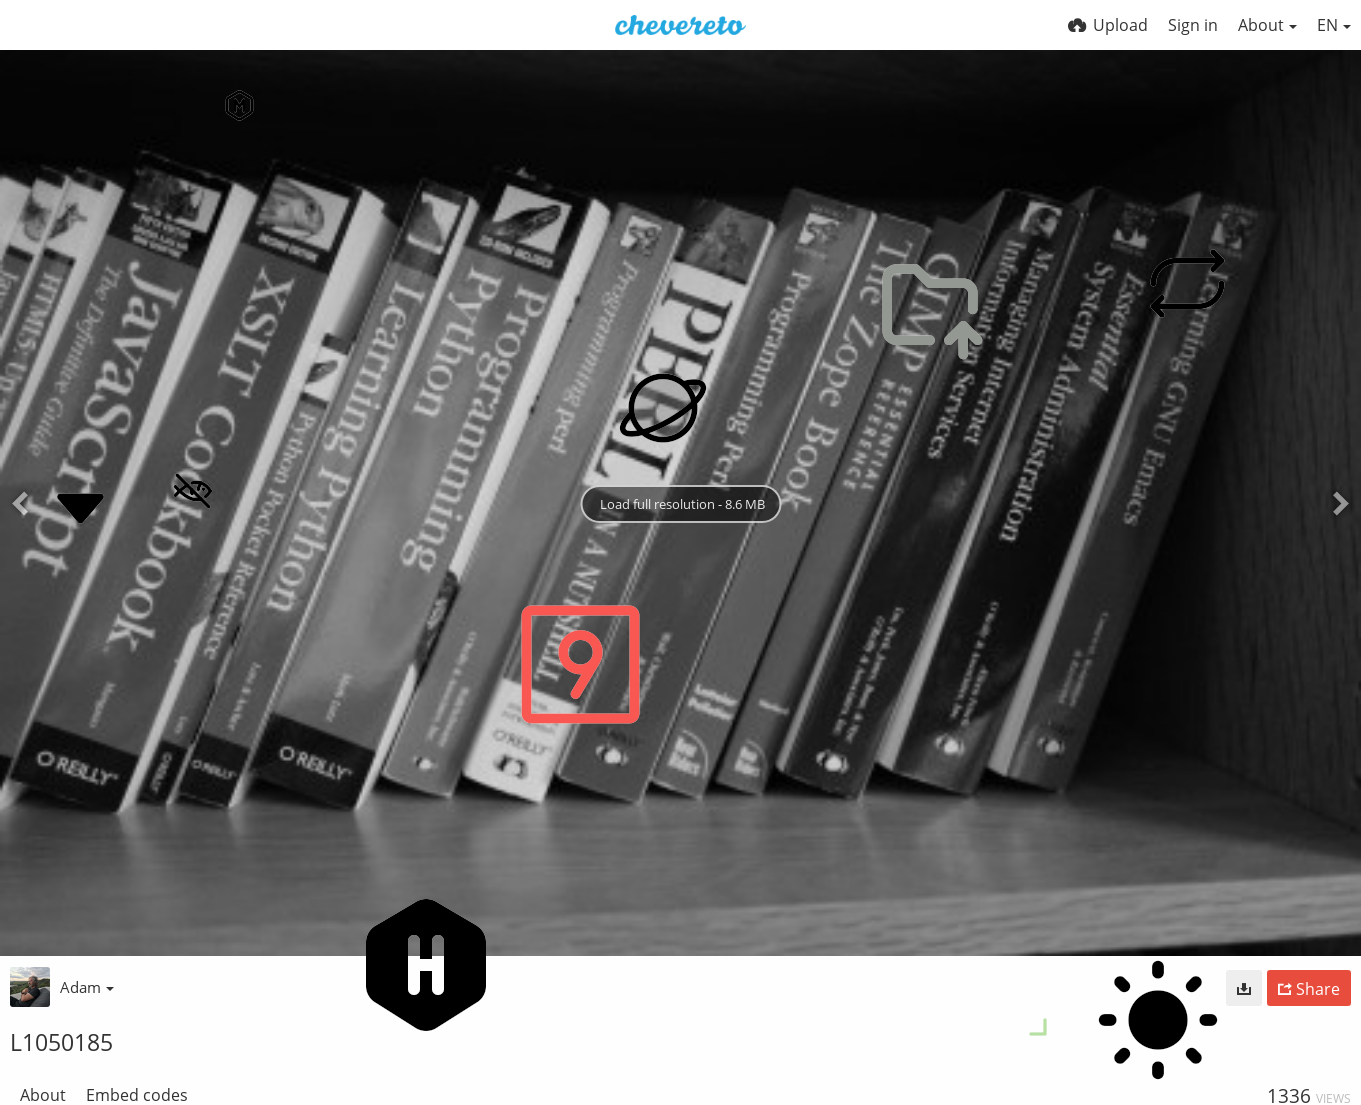  I want to click on access help or documentation, so click(426, 965).